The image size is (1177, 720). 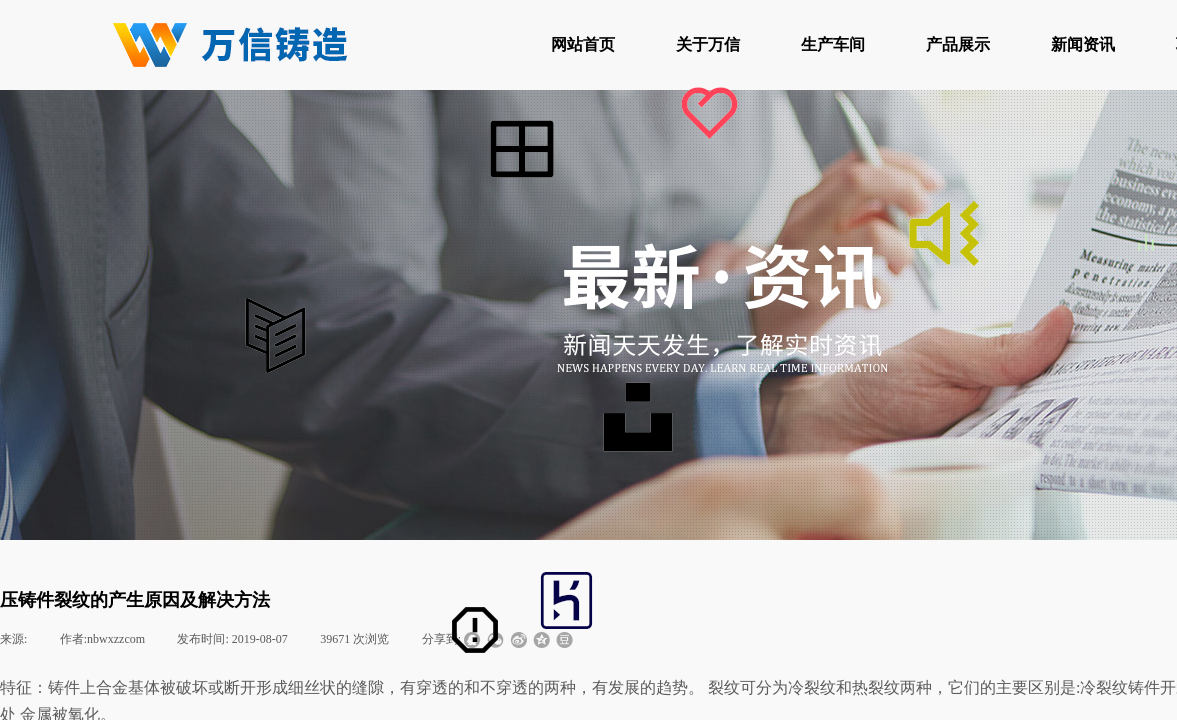 What do you see at coordinates (522, 149) in the screenshot?
I see `switch to grid view layout` at bounding box center [522, 149].